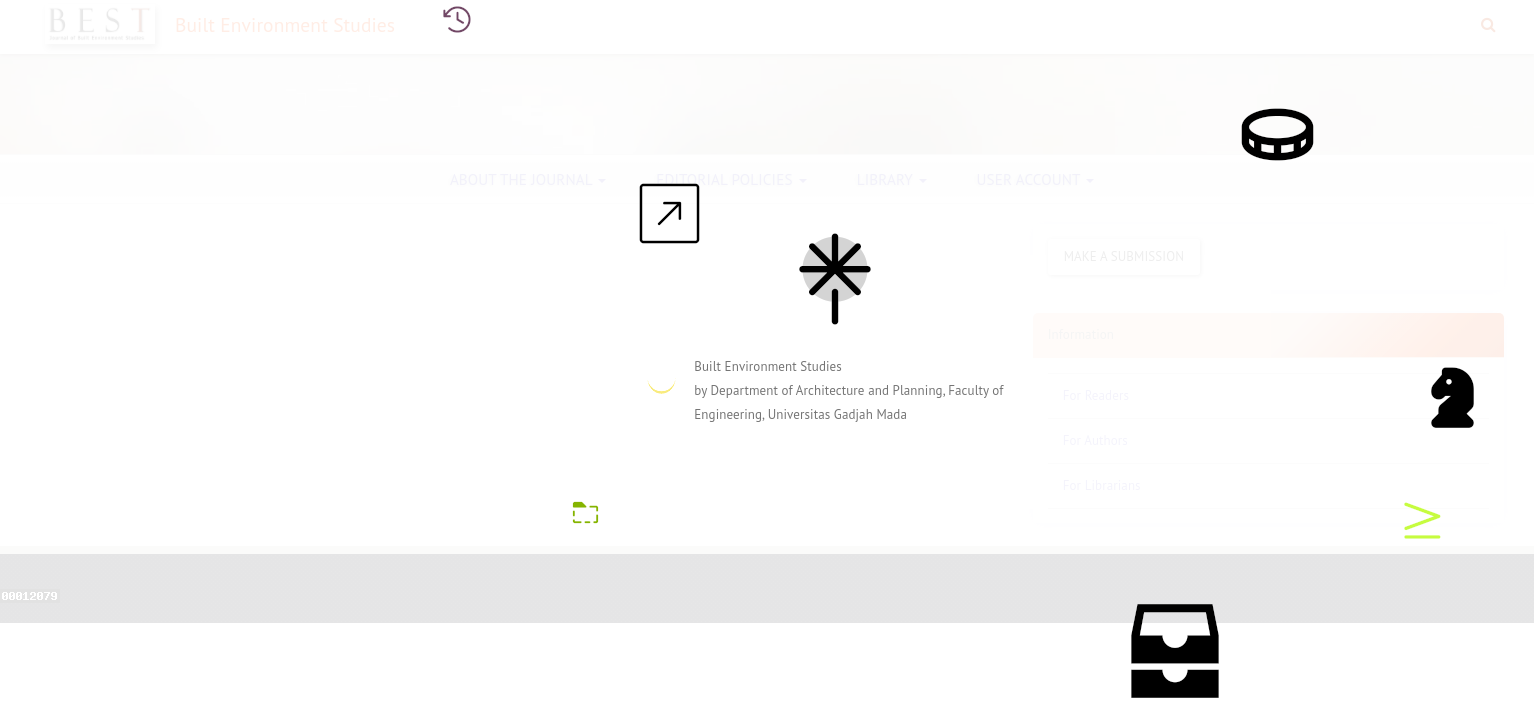 Image resolution: width=1534 pixels, height=720 pixels. What do you see at coordinates (1452, 399) in the screenshot?
I see `play chess or access chess game` at bounding box center [1452, 399].